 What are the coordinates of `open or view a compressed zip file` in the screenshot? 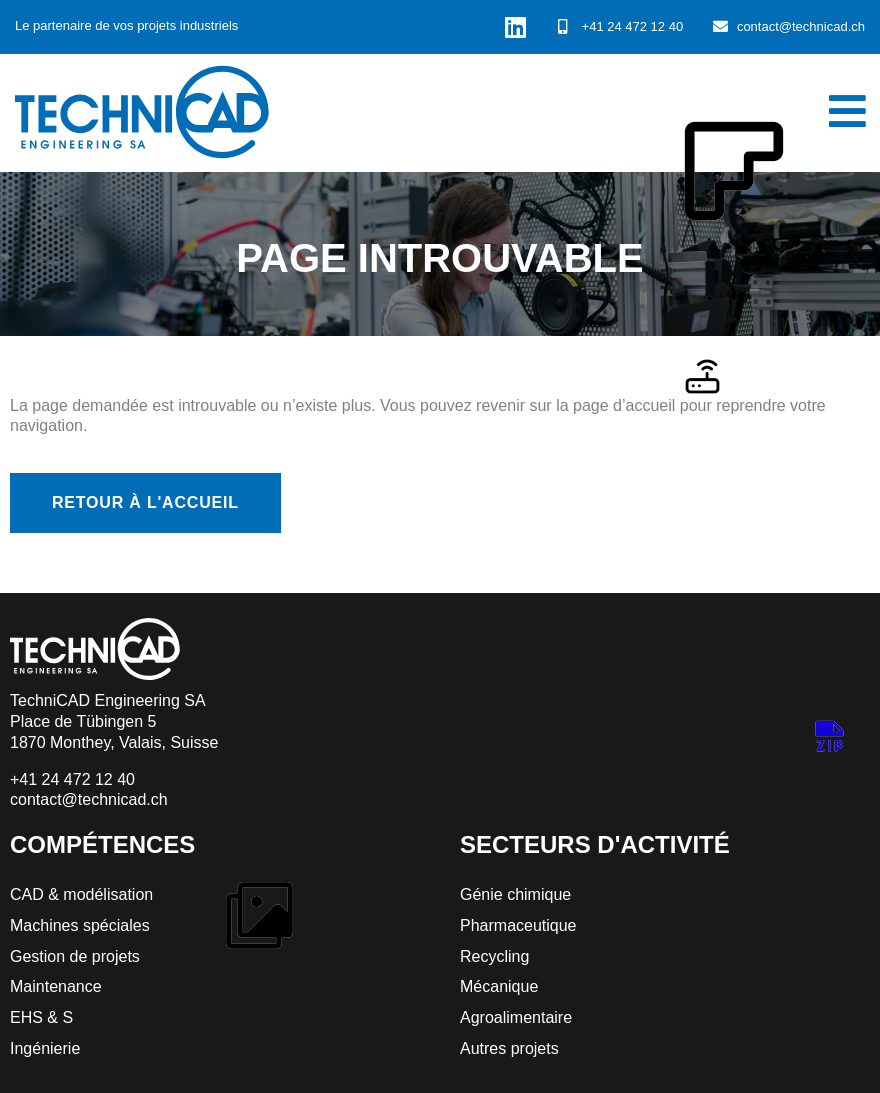 It's located at (829, 737).